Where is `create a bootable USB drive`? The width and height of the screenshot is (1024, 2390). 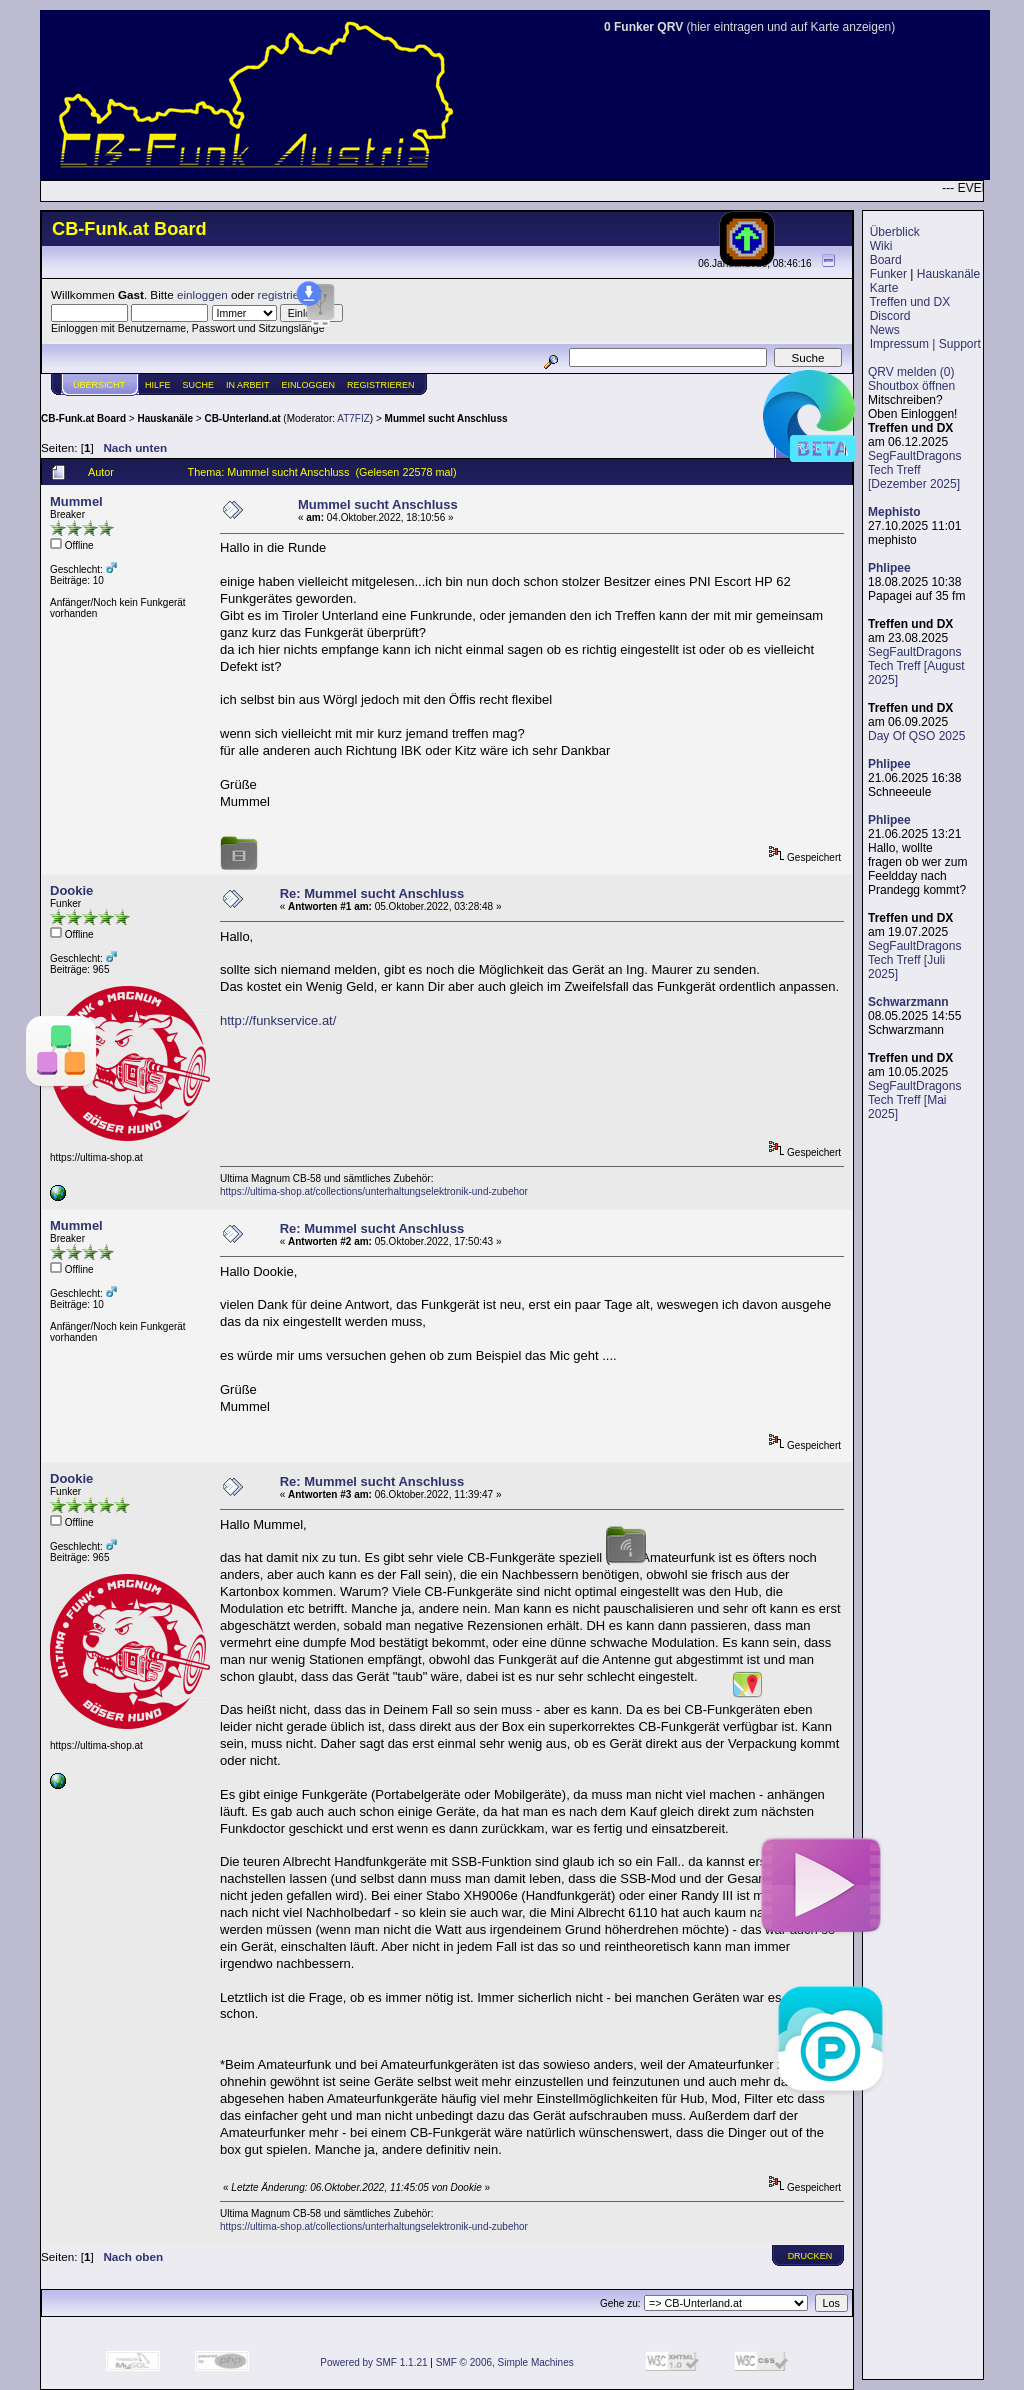 create a bootable USB drive is located at coordinates (320, 305).